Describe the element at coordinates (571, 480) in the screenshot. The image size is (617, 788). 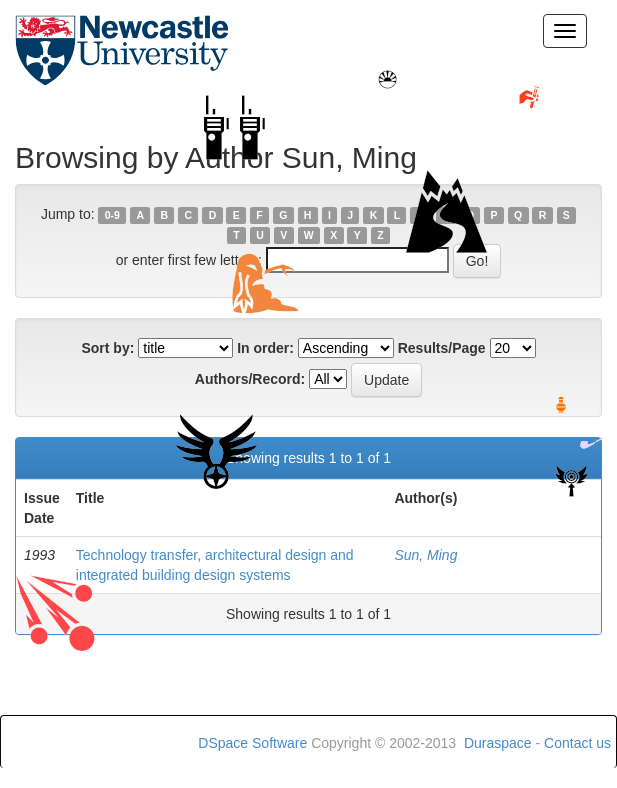
I see `track a moving objective or target` at that location.